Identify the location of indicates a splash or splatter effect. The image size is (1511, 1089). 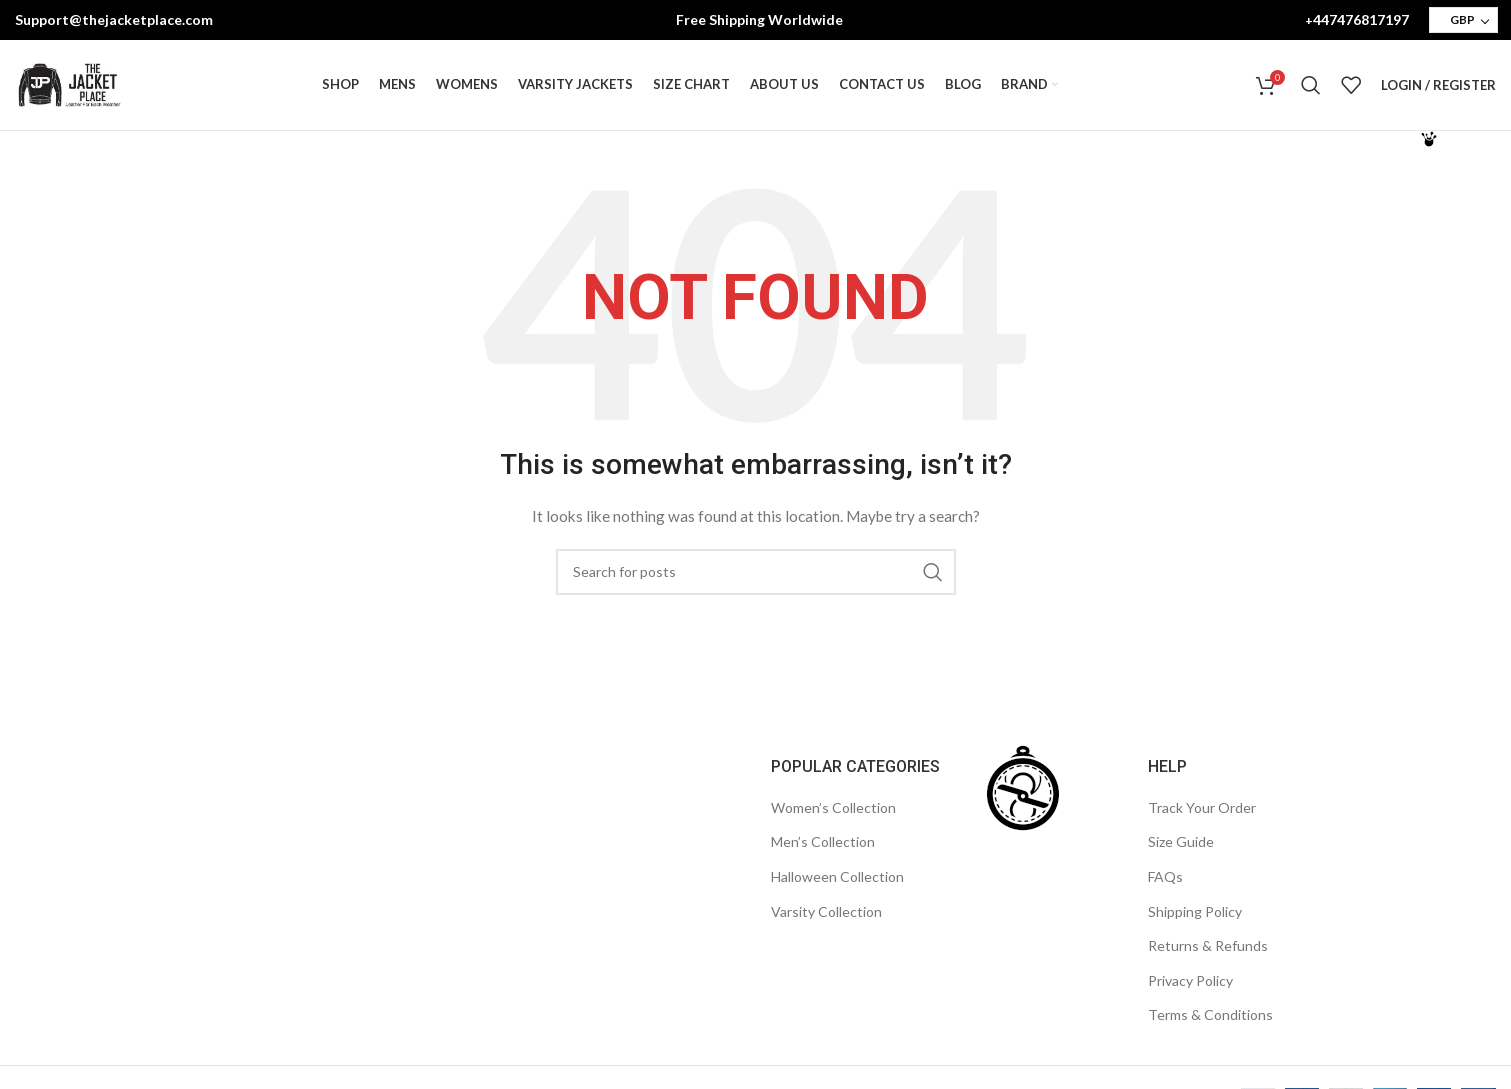
(1429, 139).